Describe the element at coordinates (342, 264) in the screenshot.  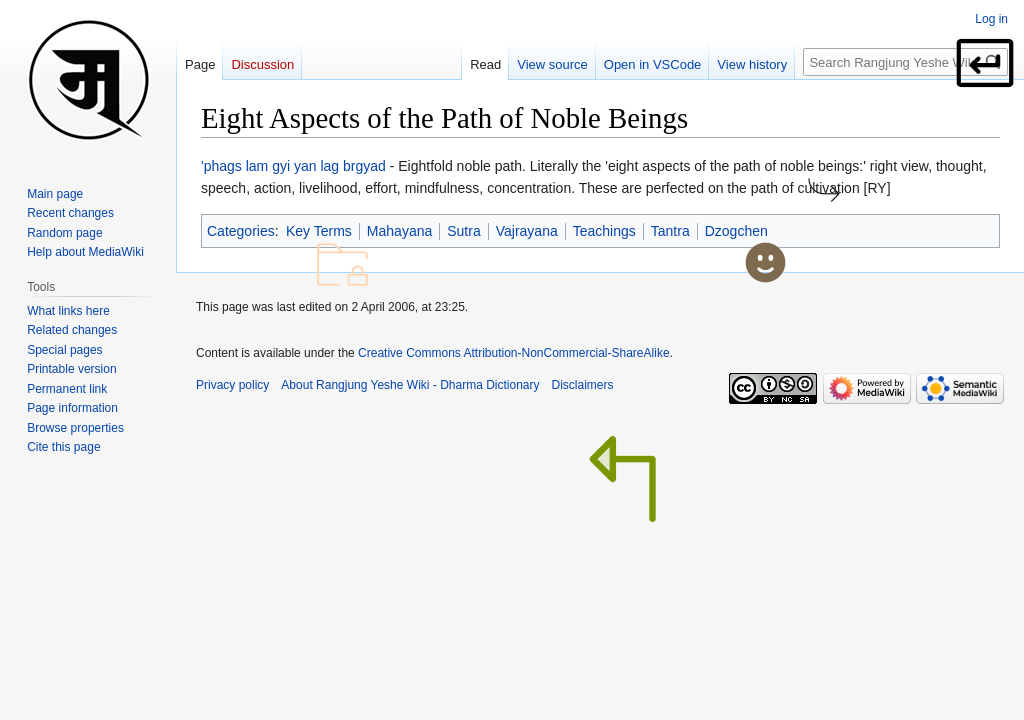
I see `access a password-protected folder` at that location.